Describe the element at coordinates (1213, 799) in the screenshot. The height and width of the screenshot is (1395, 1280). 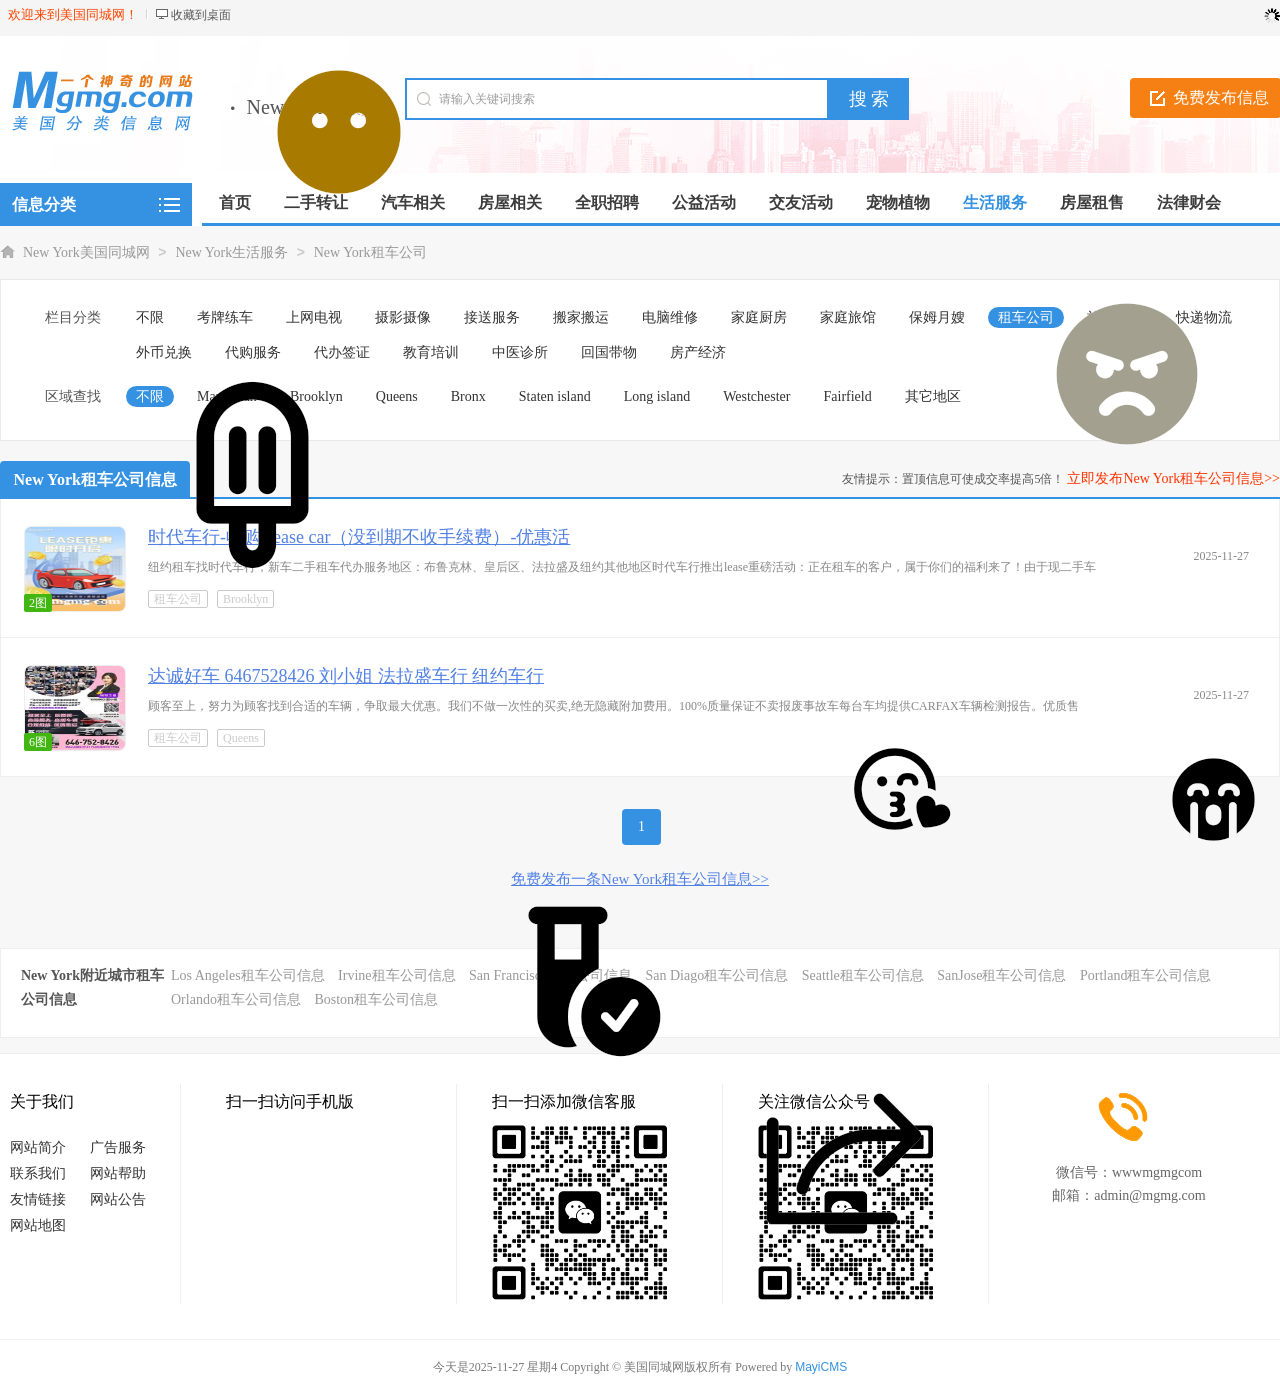
I see `react with a crying or sad emotion` at that location.